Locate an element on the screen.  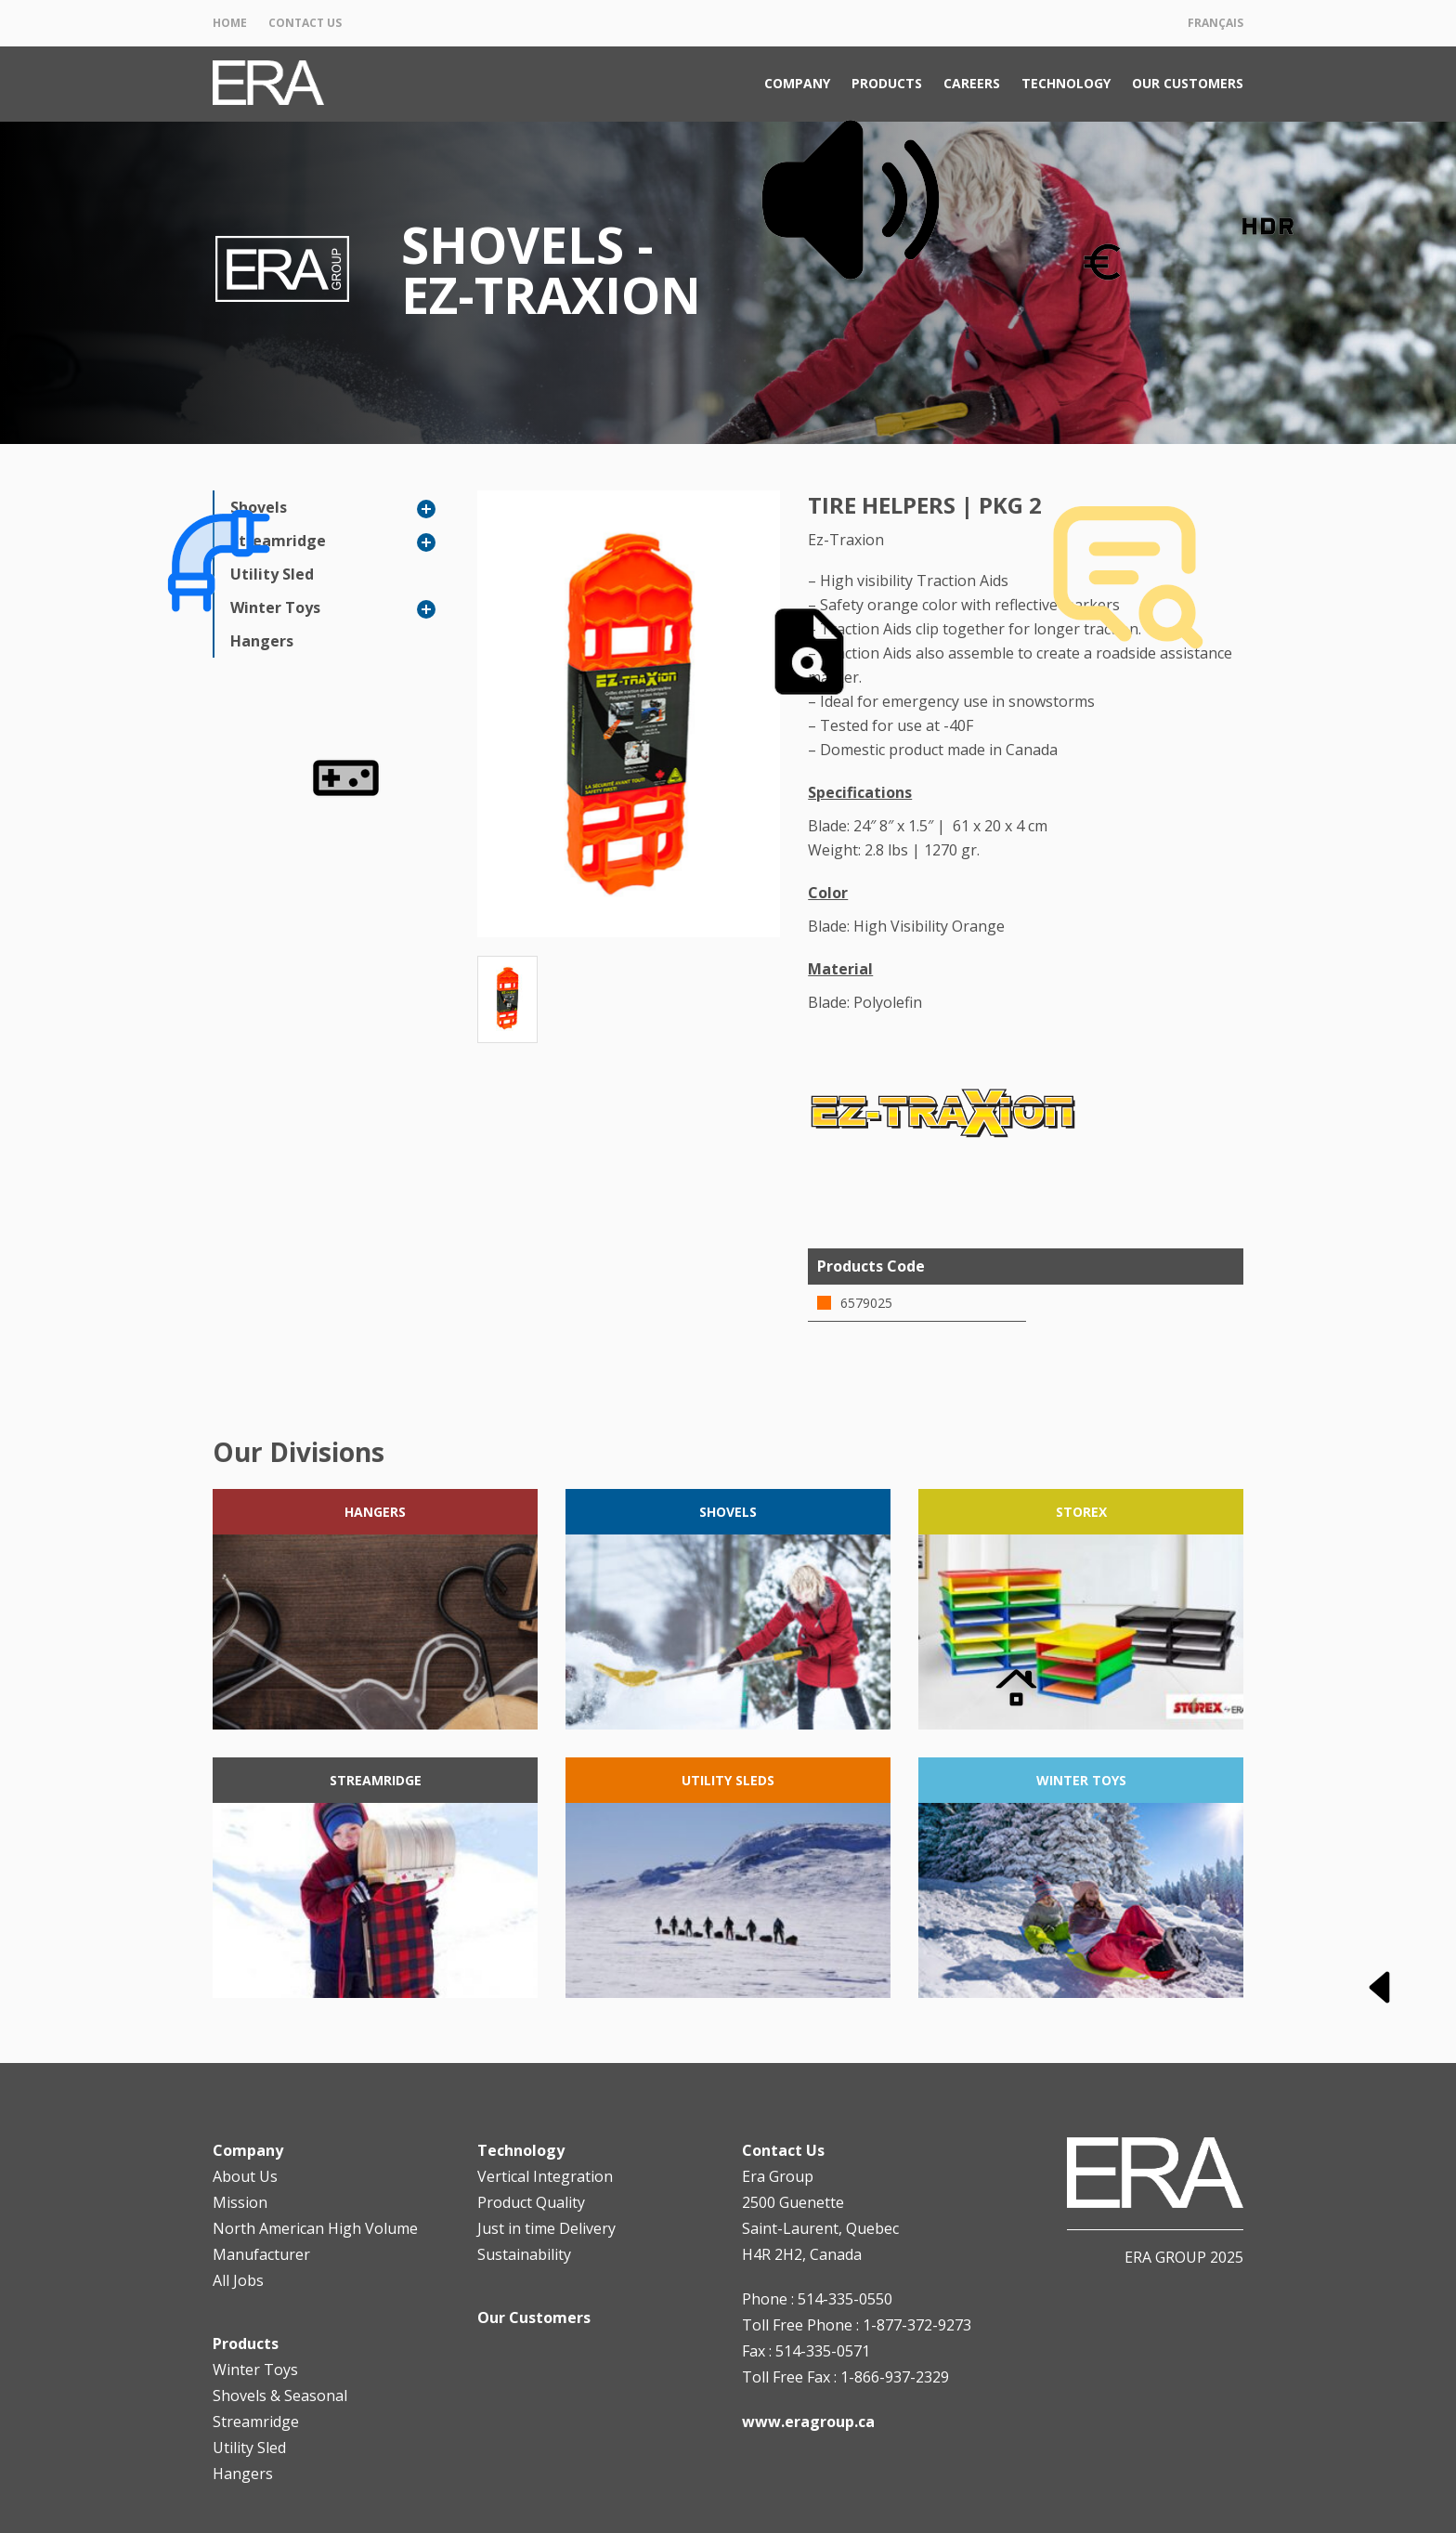
access games or gaming features is located at coordinates (345, 777).